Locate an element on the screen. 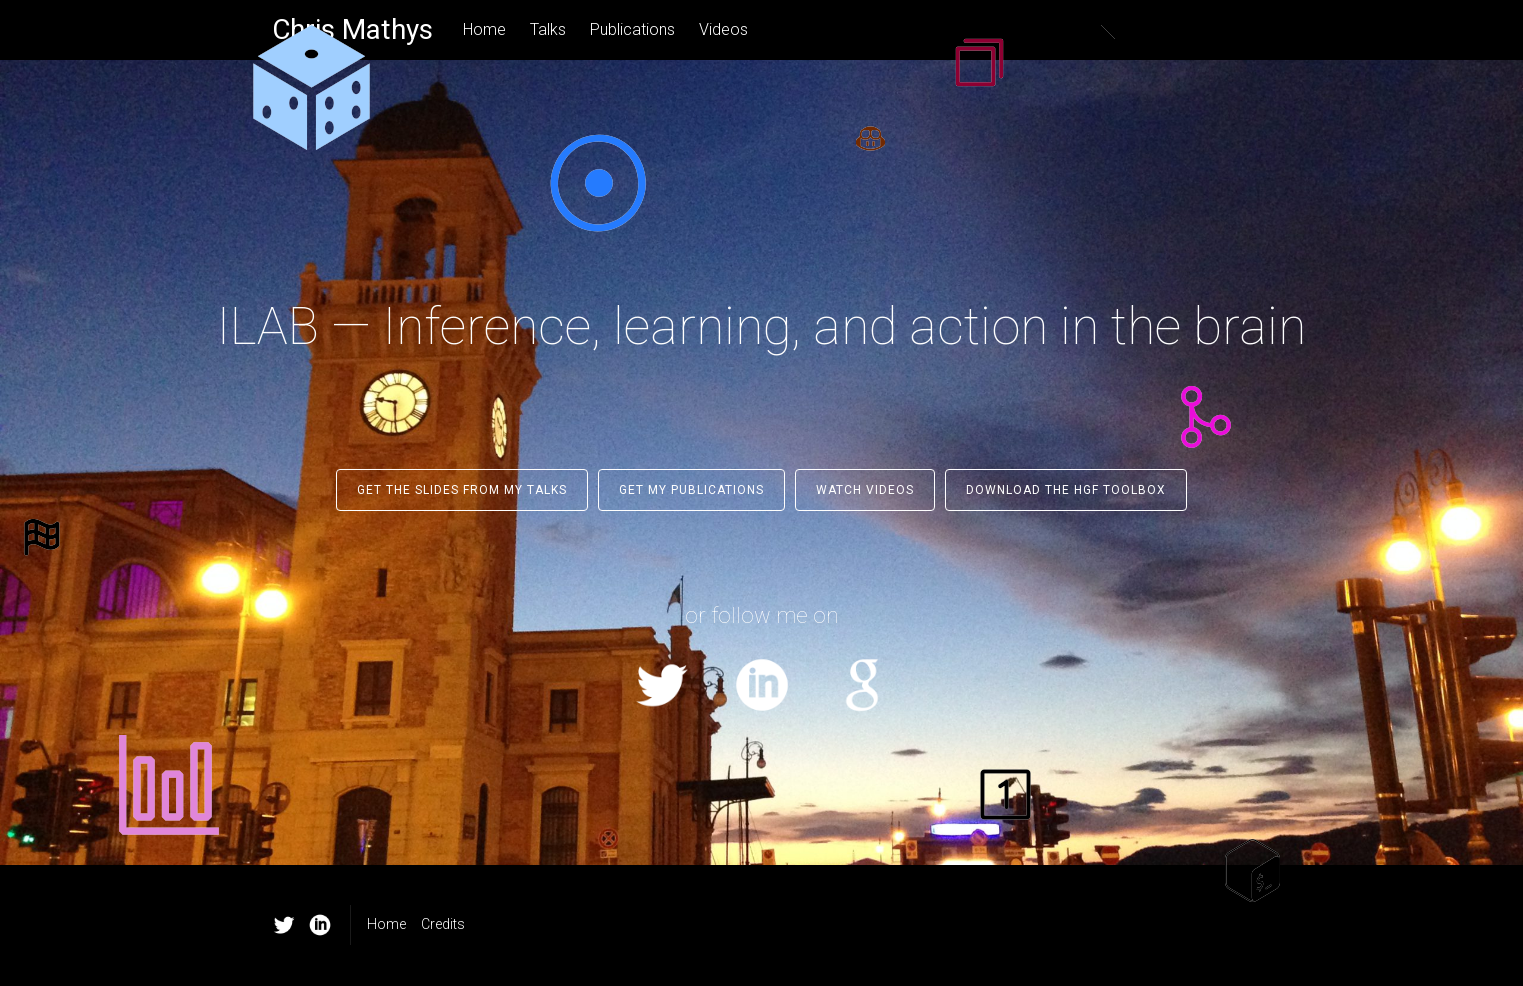 The image size is (1523, 986). copy to clipboard is located at coordinates (979, 62).